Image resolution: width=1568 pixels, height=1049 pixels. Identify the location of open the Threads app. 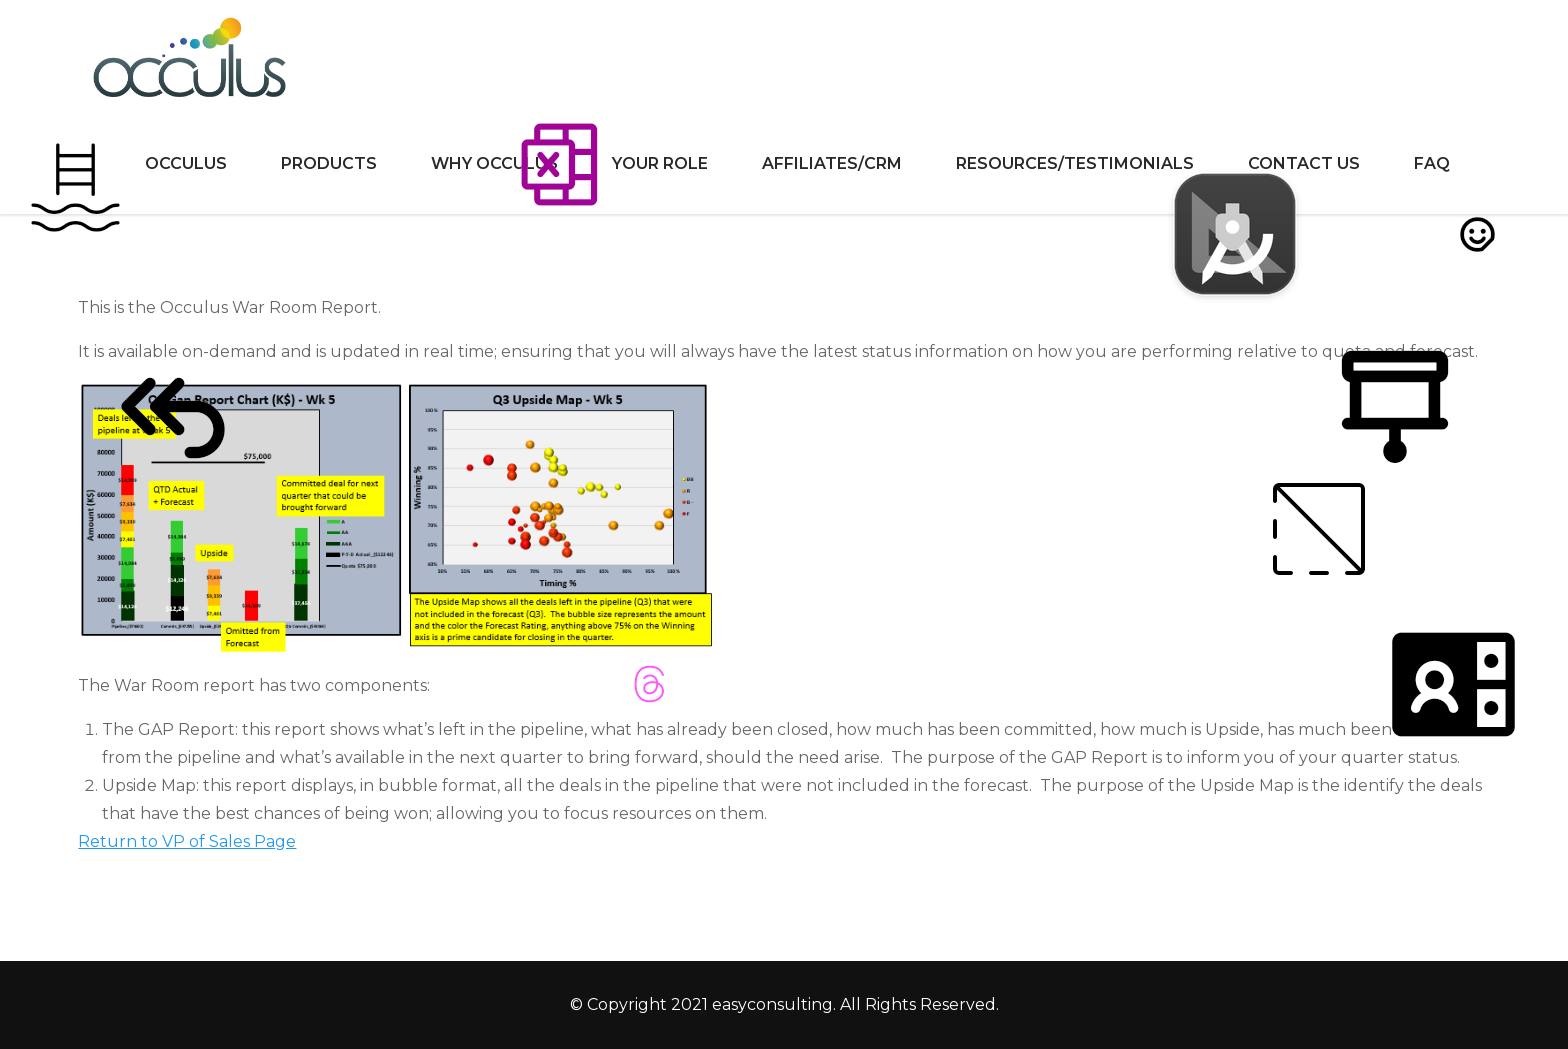
(650, 684).